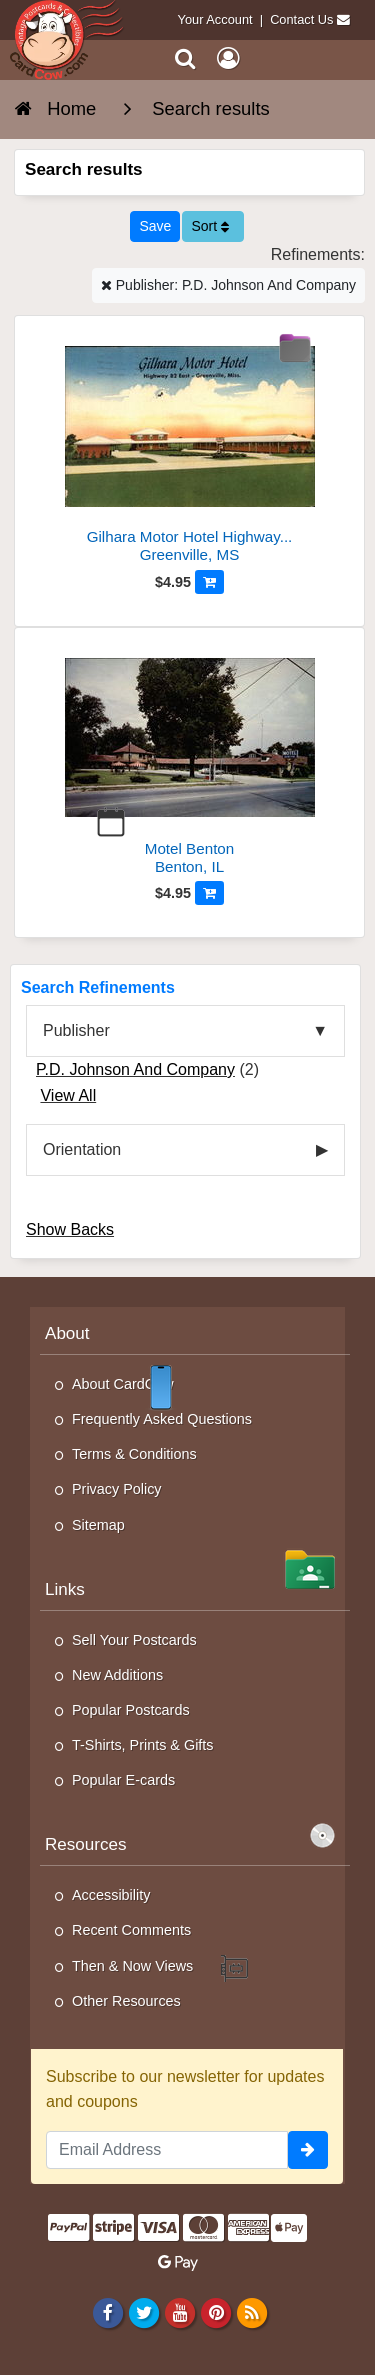 The height and width of the screenshot is (2375, 375). What do you see at coordinates (161, 1388) in the screenshot?
I see `iPhone 15 Pro device icon` at bounding box center [161, 1388].